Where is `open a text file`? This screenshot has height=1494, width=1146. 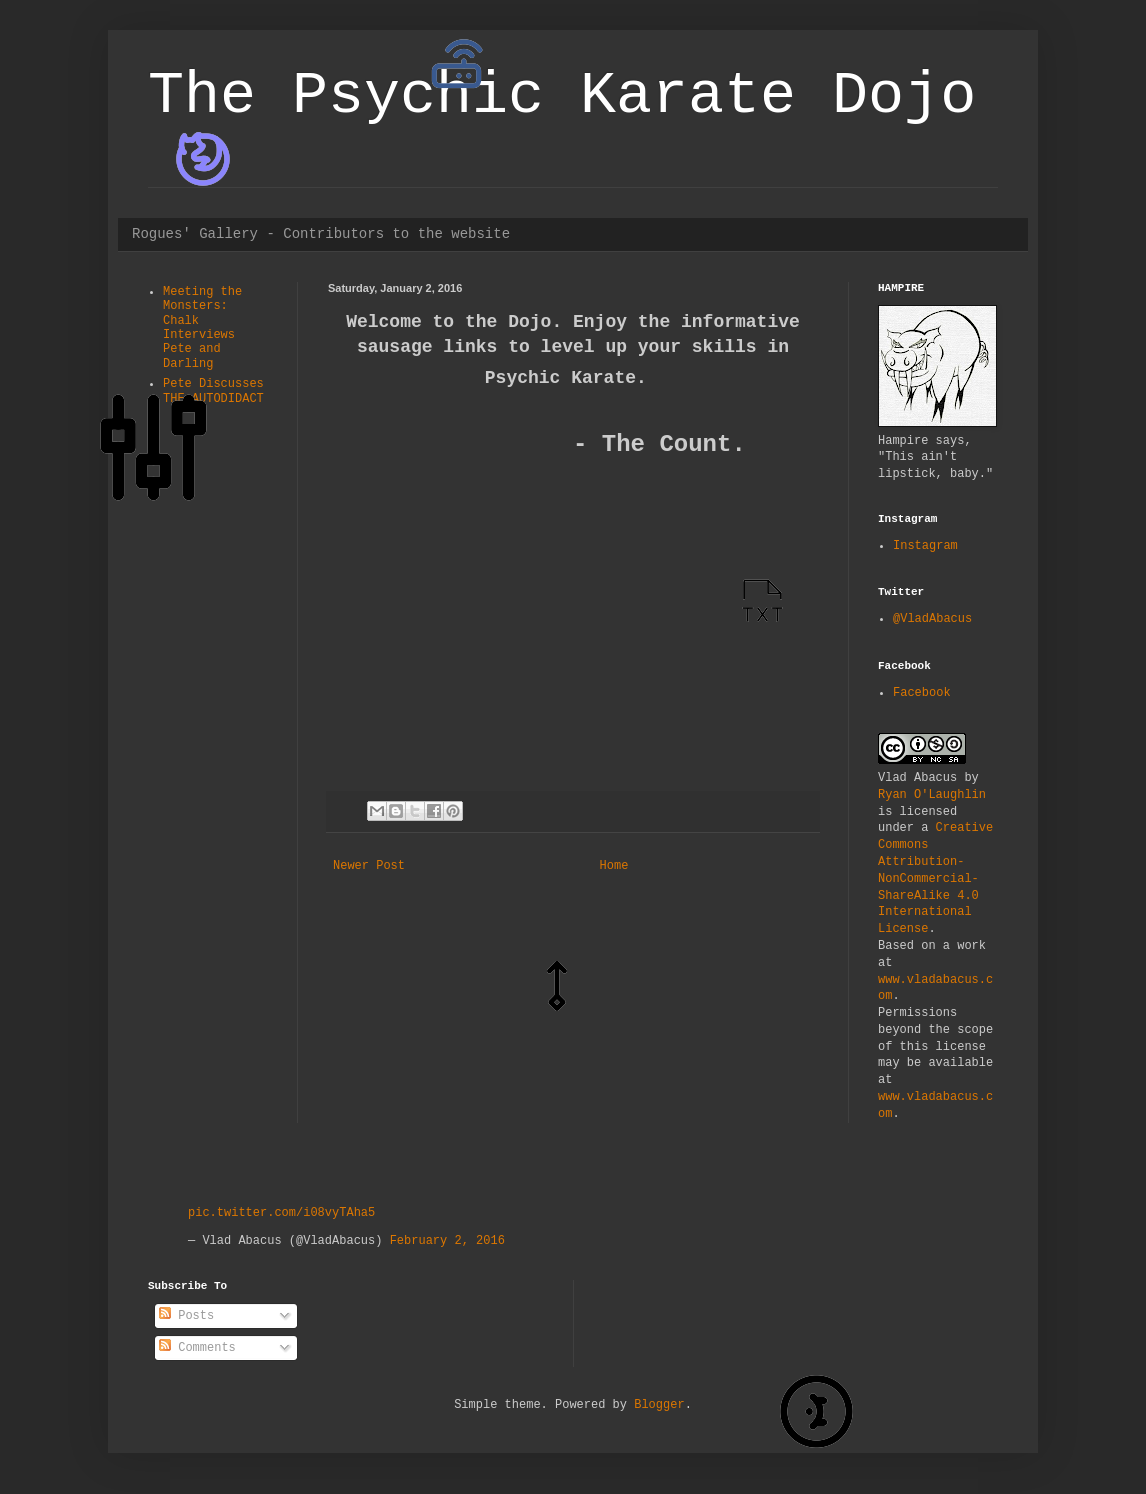
open a text file is located at coordinates (762, 602).